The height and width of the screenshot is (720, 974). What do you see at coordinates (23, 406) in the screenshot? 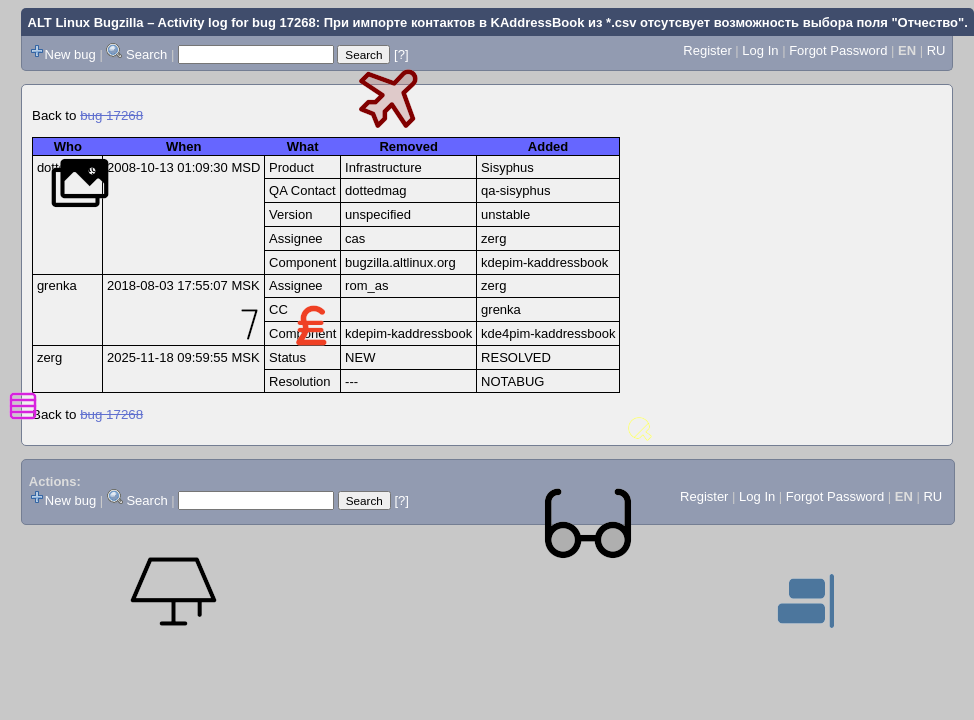
I see `switch to list view` at bounding box center [23, 406].